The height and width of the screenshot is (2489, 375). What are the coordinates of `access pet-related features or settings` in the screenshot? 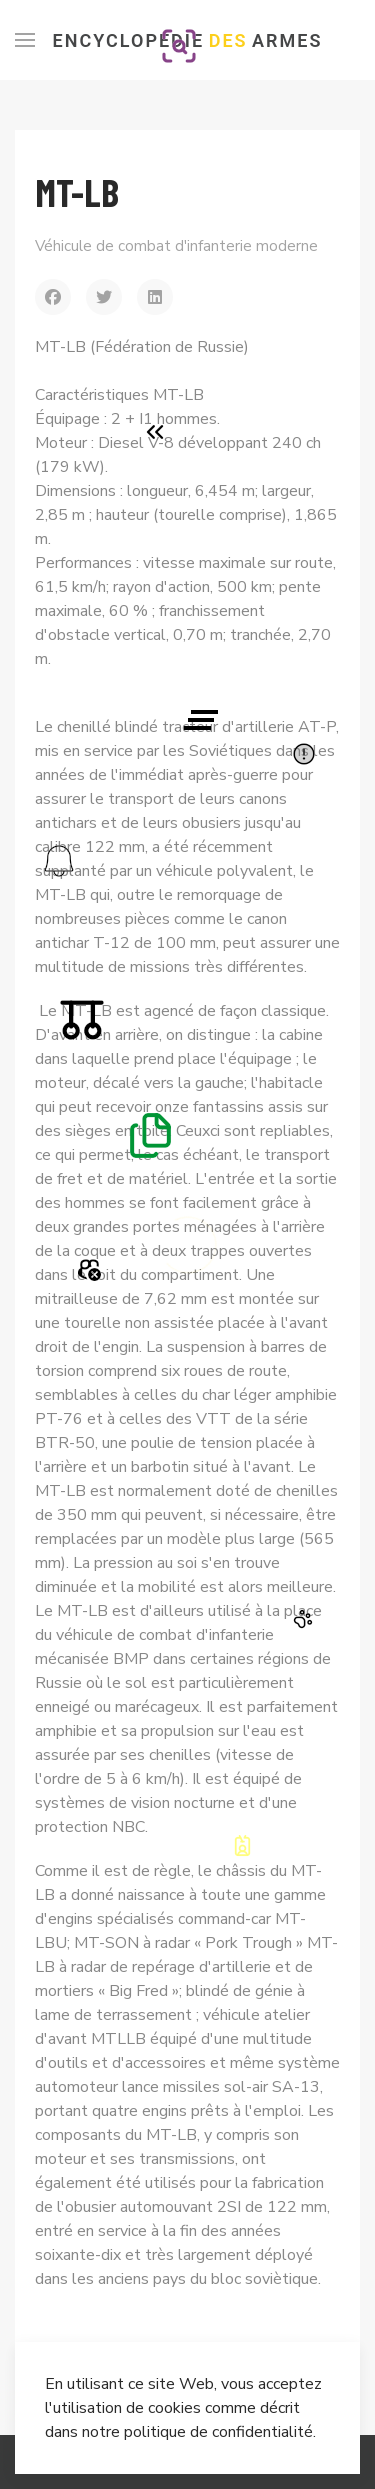 It's located at (303, 1619).